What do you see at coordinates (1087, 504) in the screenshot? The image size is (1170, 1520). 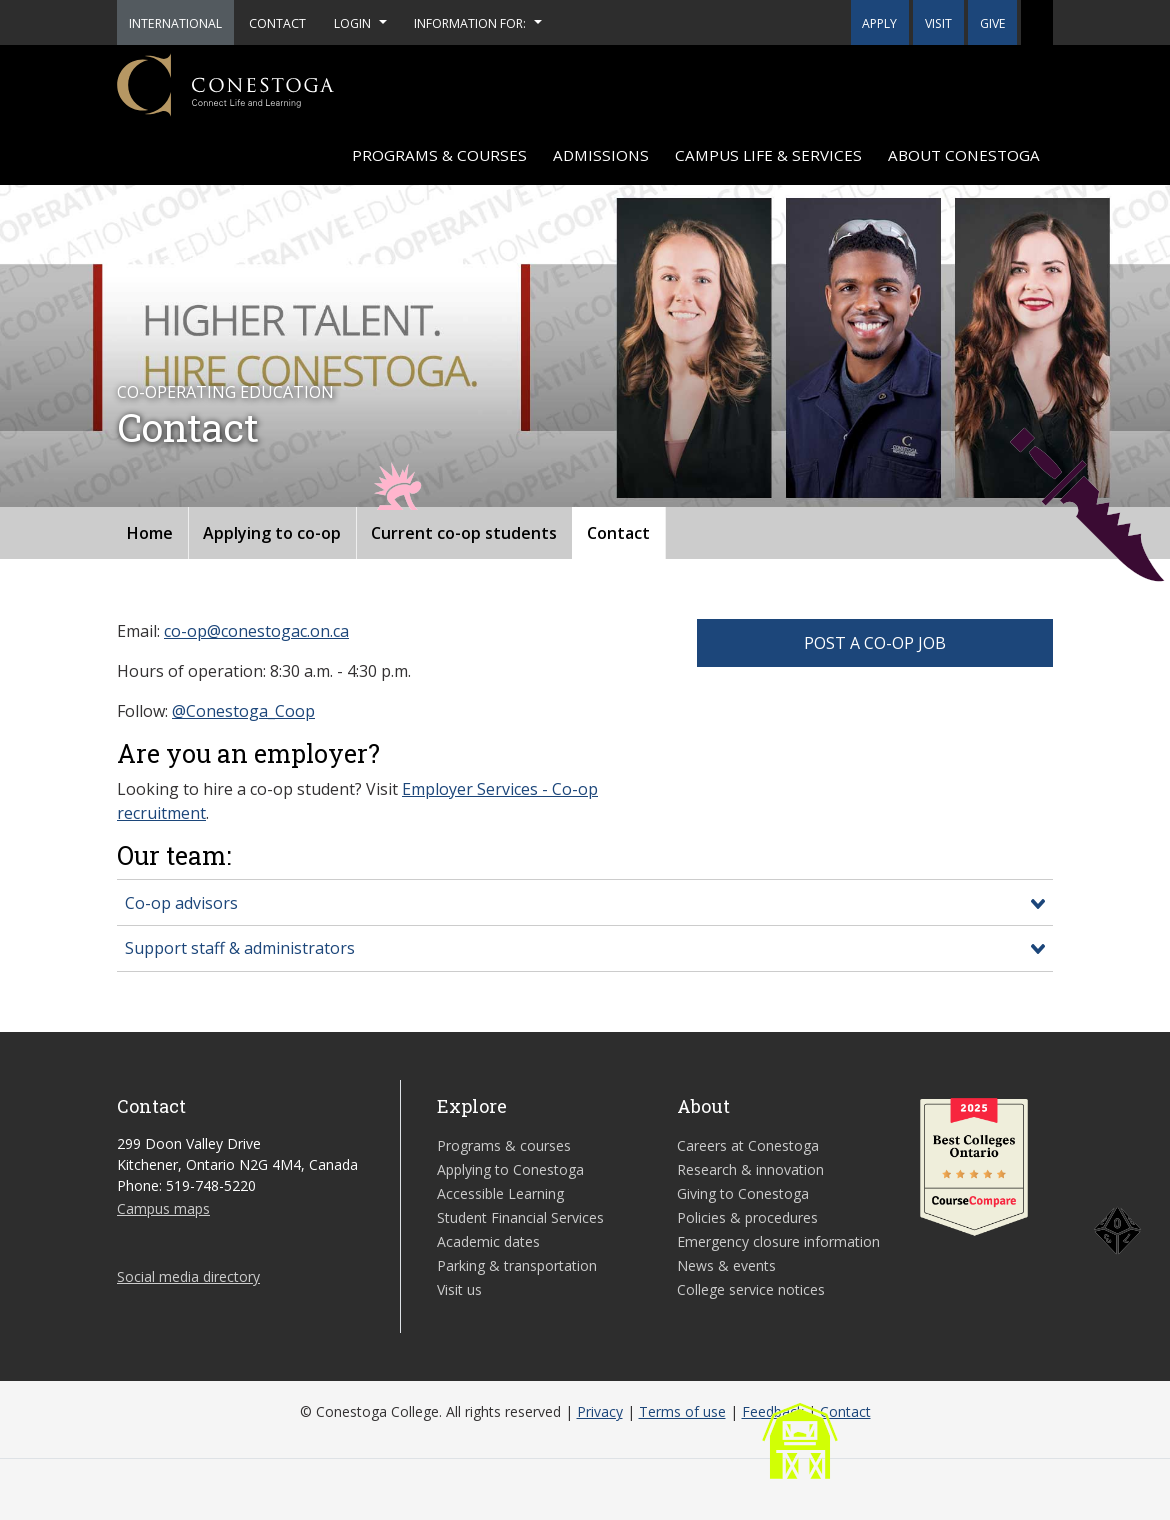 I see `equip a knife or melee weapon` at bounding box center [1087, 504].